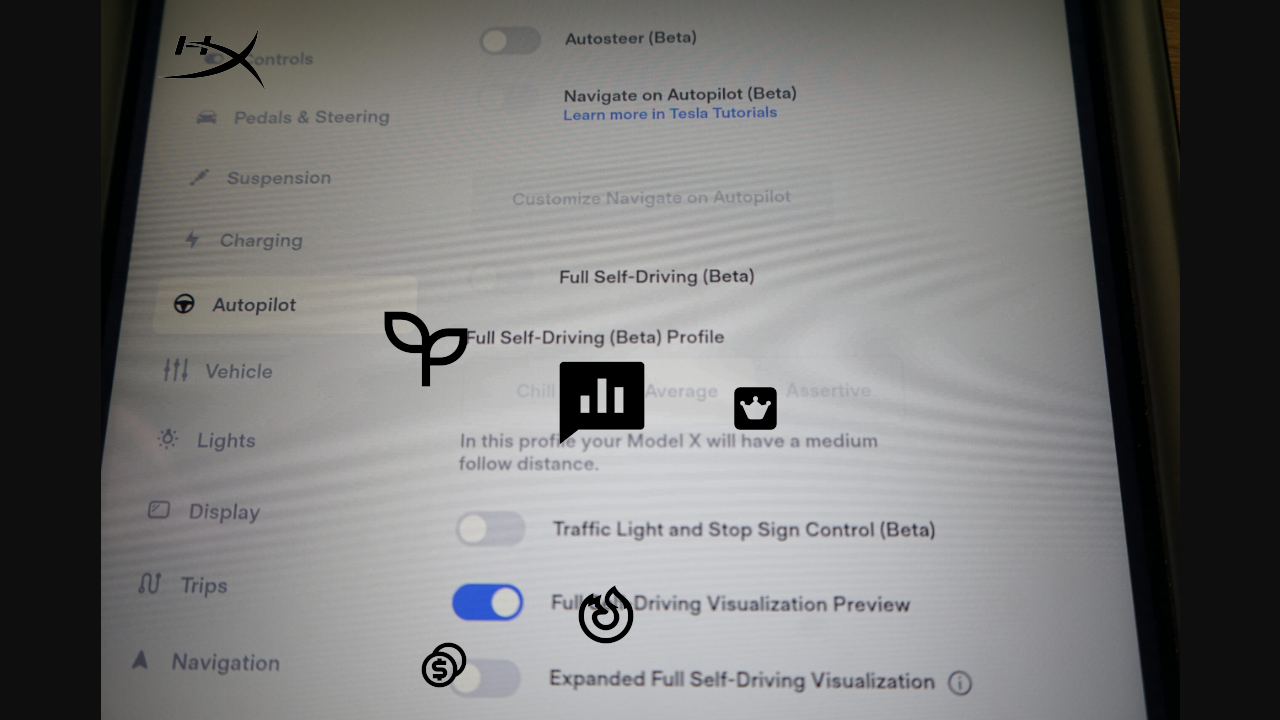 The width and height of the screenshot is (1280, 720). What do you see at coordinates (211, 59) in the screenshot?
I see `HyperX brand logo` at bounding box center [211, 59].